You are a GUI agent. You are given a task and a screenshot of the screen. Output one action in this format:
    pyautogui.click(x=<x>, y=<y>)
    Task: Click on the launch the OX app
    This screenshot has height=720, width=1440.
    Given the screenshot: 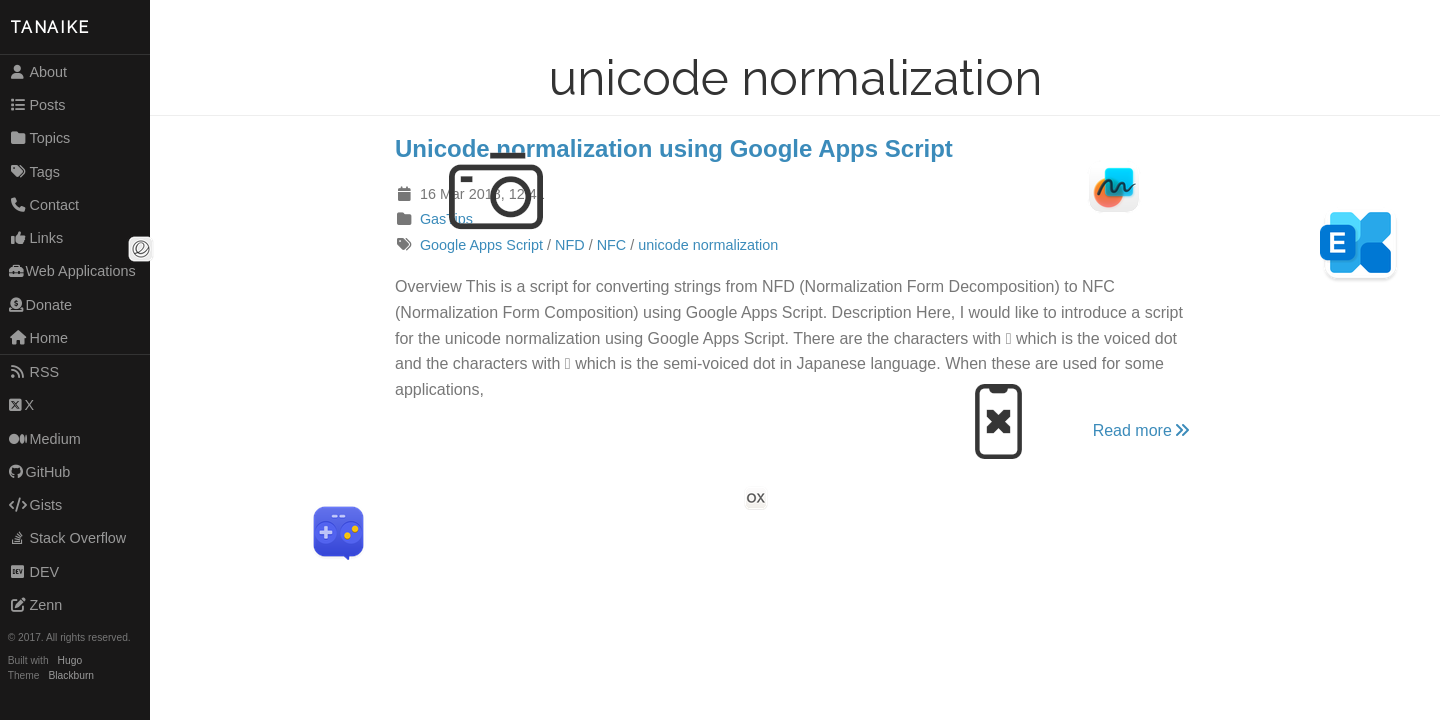 What is the action you would take?
    pyautogui.click(x=756, y=498)
    